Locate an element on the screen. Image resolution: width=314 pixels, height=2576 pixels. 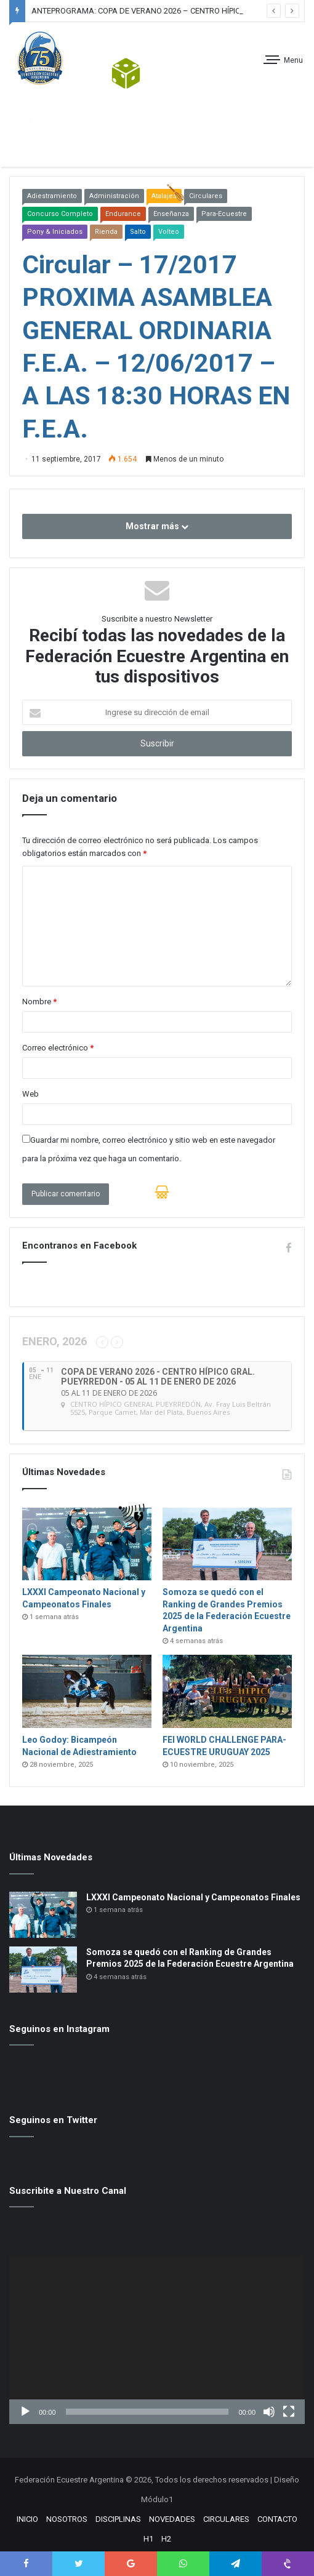
play backgammon is located at coordinates (238, 1678).